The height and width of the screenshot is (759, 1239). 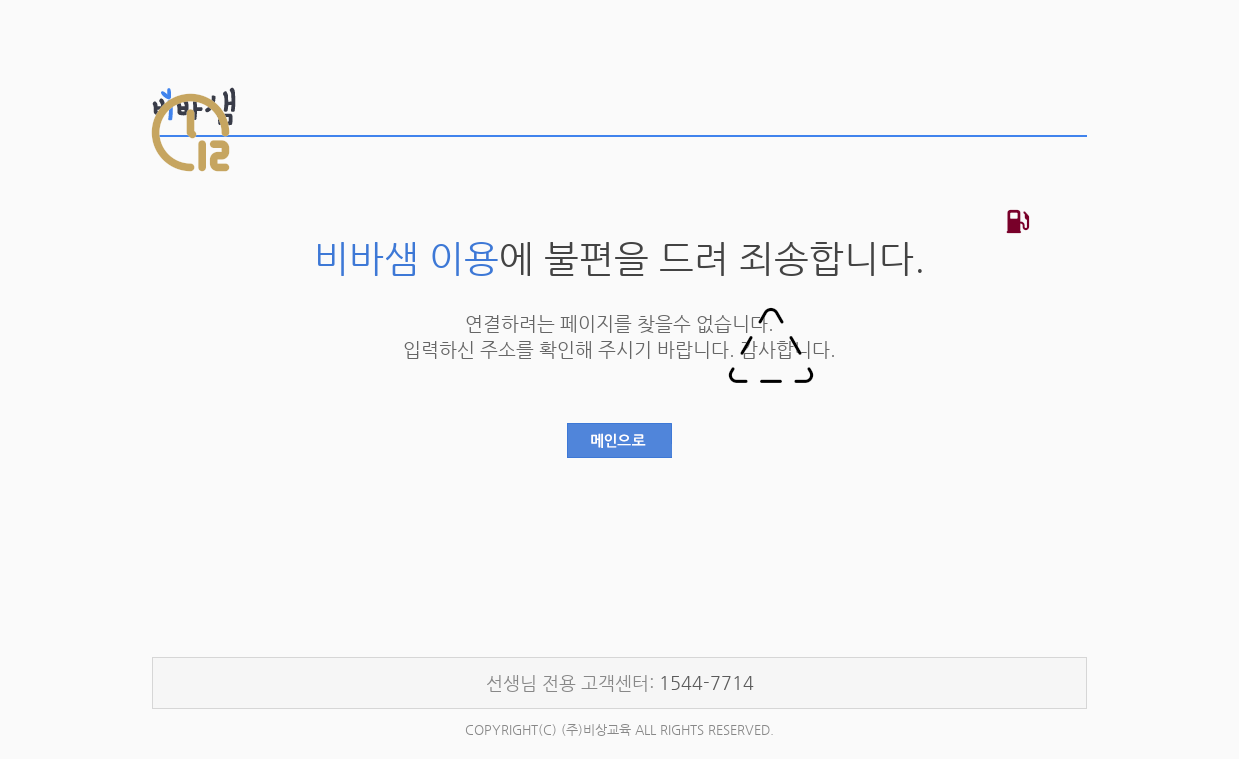 What do you see at coordinates (771, 347) in the screenshot?
I see `indicates incomplete or pending status` at bounding box center [771, 347].